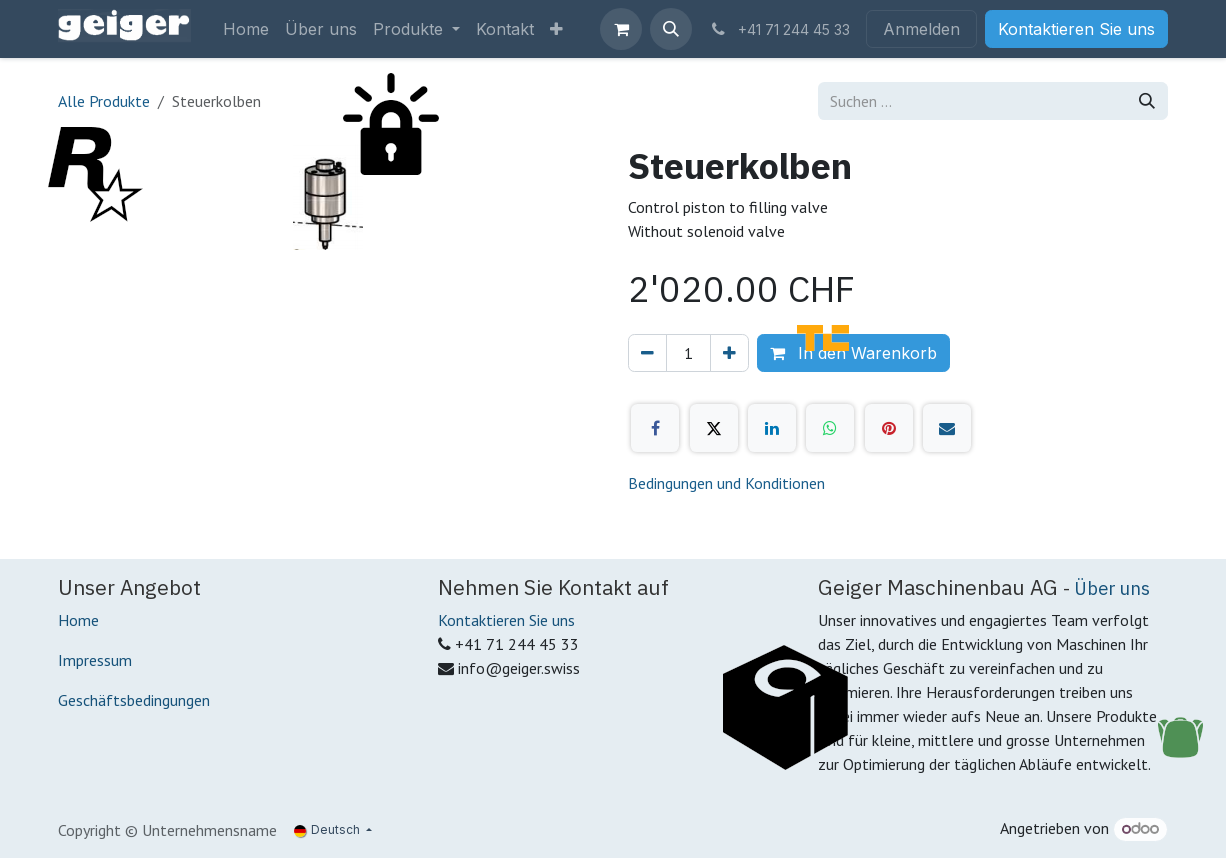  I want to click on visit showwcase developer portfolio platform, so click(1180, 737).